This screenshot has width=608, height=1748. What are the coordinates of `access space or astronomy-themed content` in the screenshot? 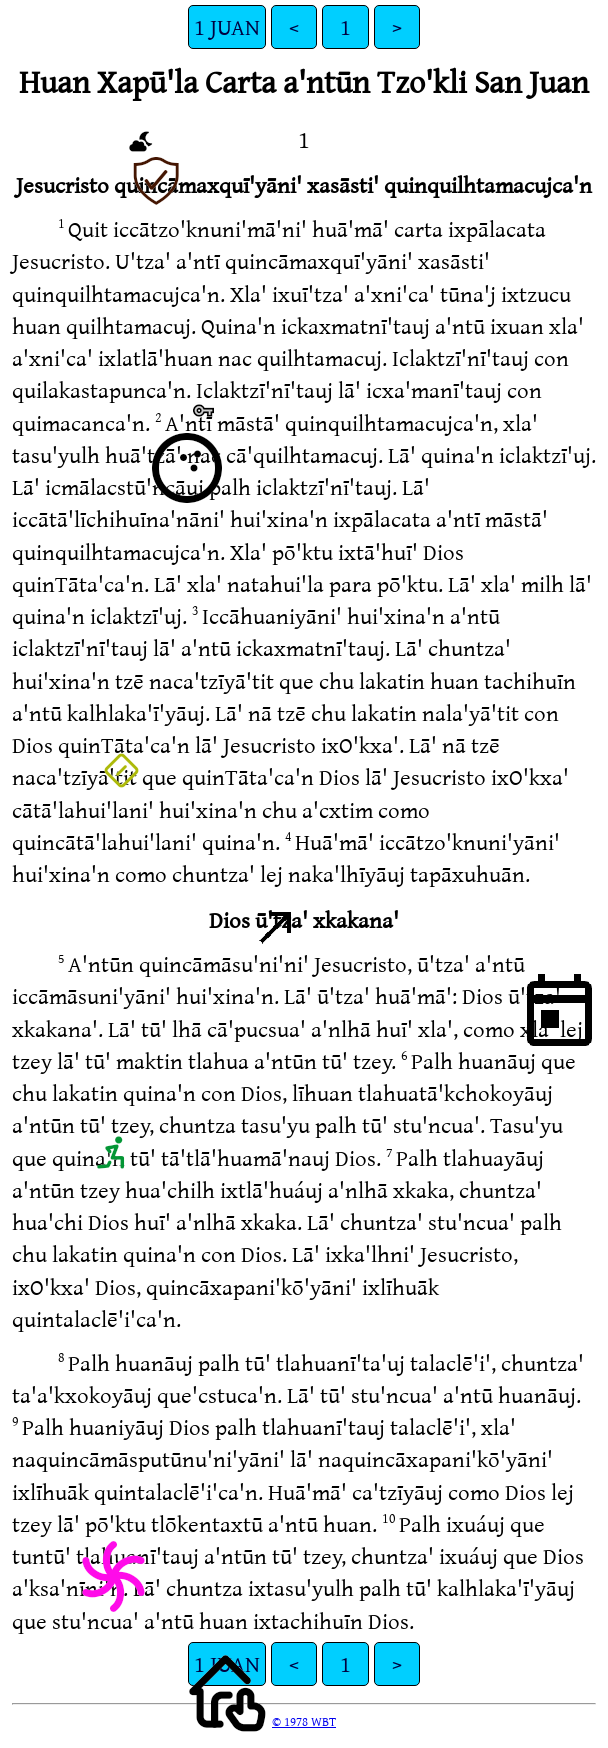 It's located at (113, 1576).